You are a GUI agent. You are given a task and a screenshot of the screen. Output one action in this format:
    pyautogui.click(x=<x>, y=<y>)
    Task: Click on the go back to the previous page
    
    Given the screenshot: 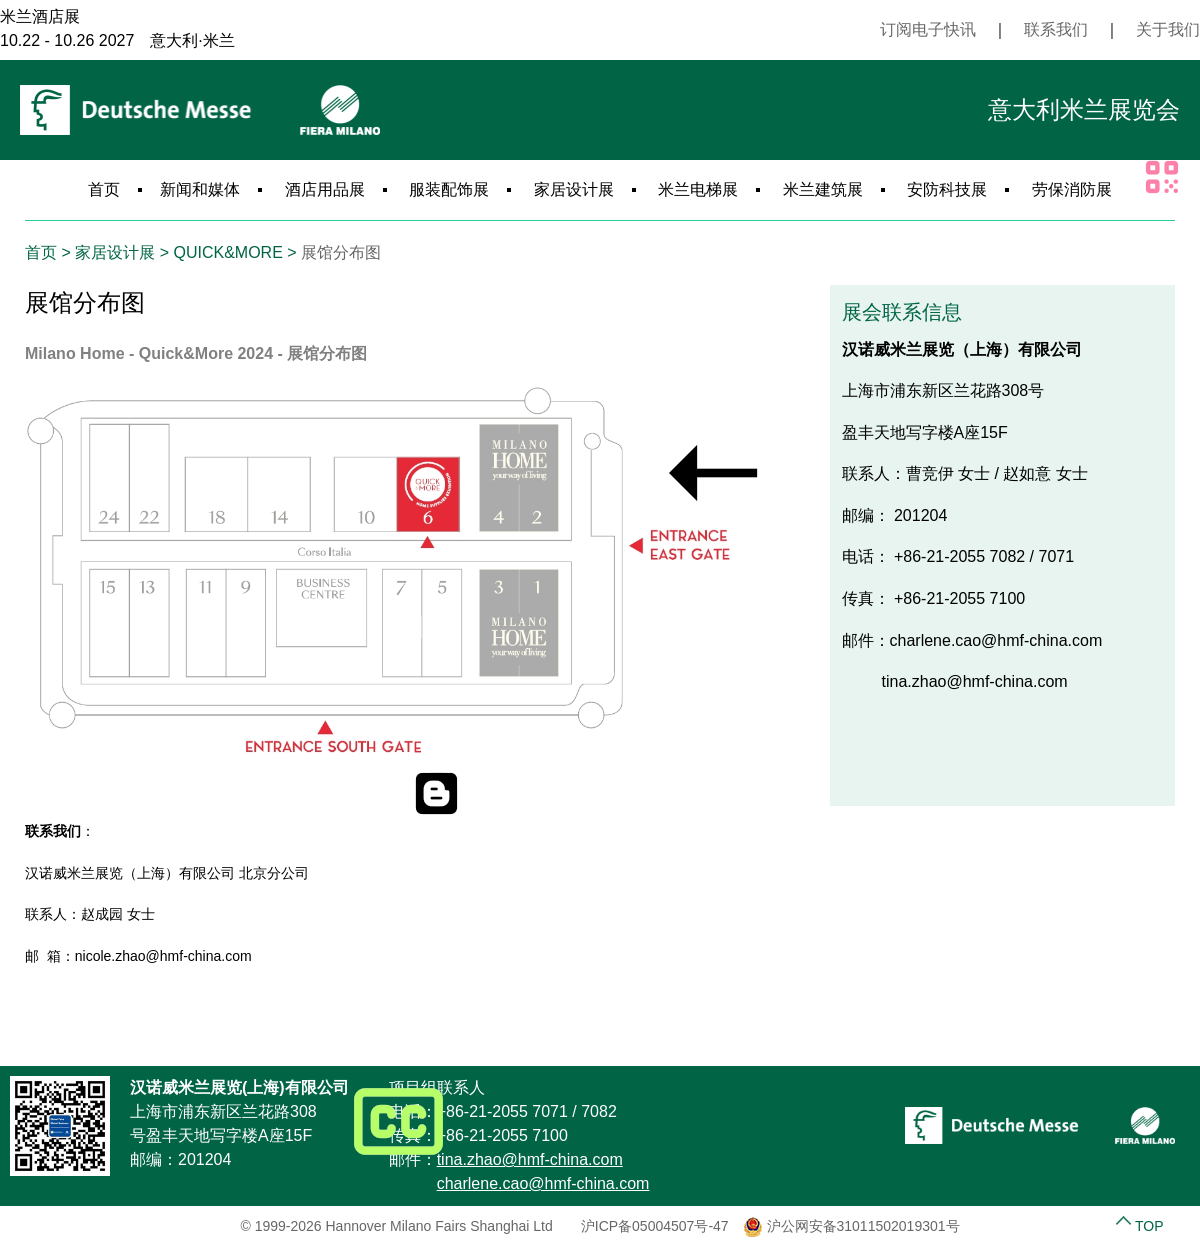 What is the action you would take?
    pyautogui.click(x=713, y=473)
    